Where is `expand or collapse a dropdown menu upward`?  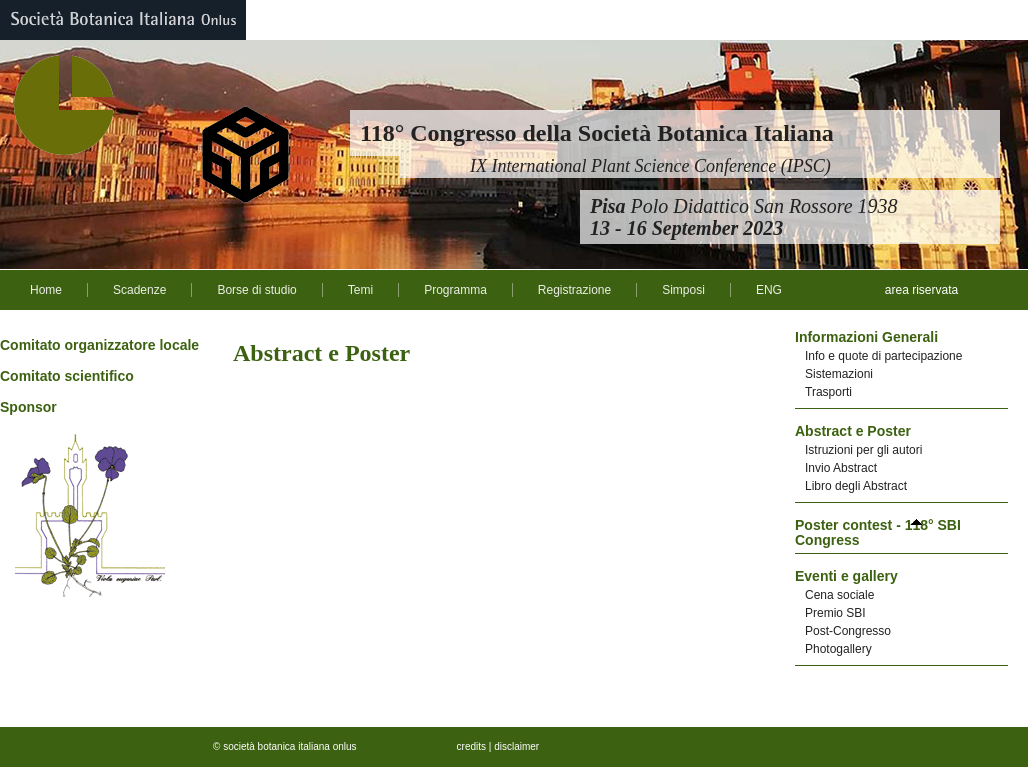
expand or collapse a dropdown menu upward is located at coordinates (916, 522).